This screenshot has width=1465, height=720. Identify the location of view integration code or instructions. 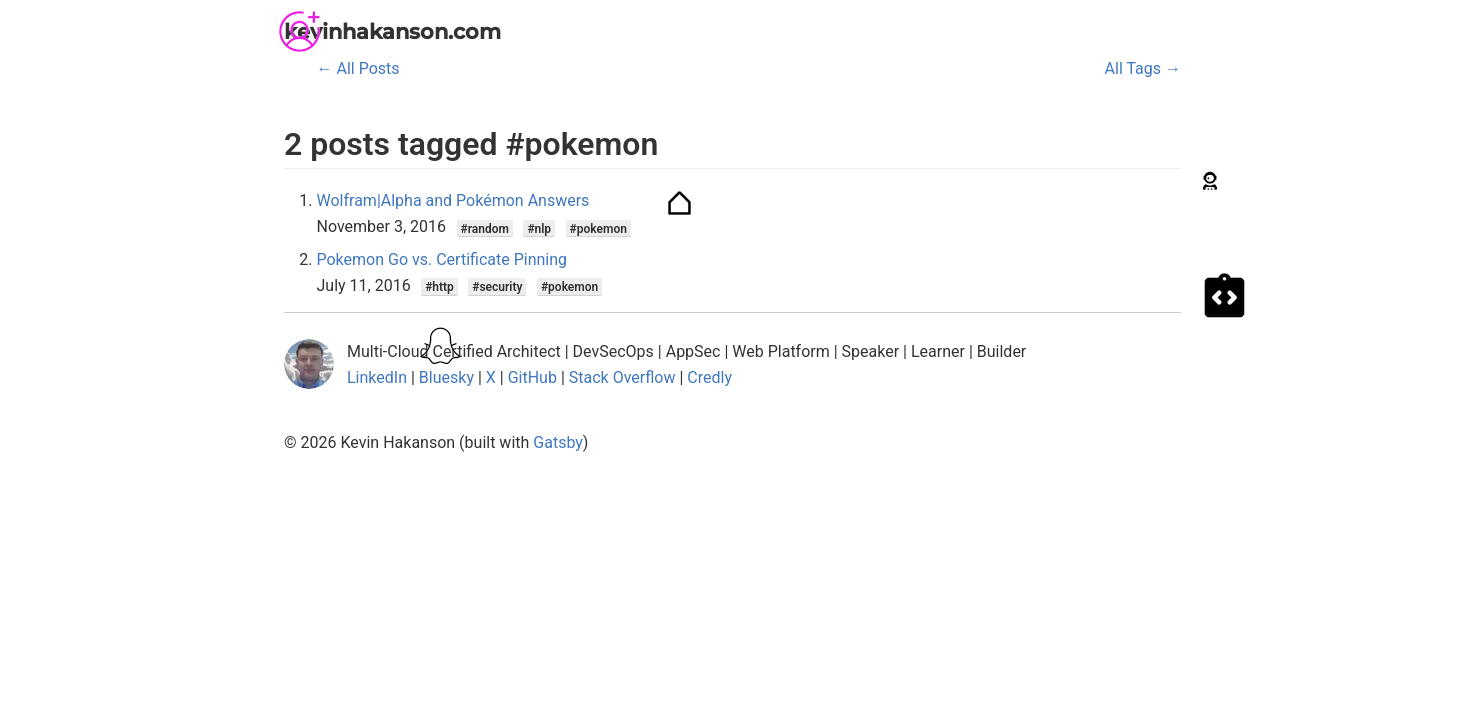
(1224, 297).